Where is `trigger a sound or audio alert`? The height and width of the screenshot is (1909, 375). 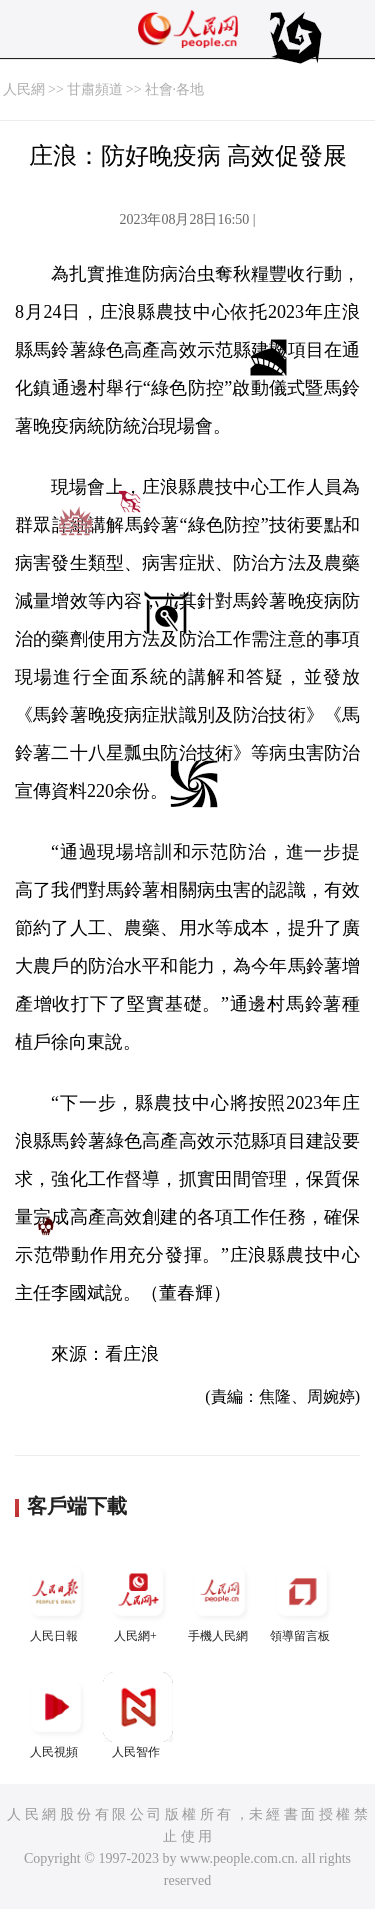 trigger a sound or audio alert is located at coordinates (166, 612).